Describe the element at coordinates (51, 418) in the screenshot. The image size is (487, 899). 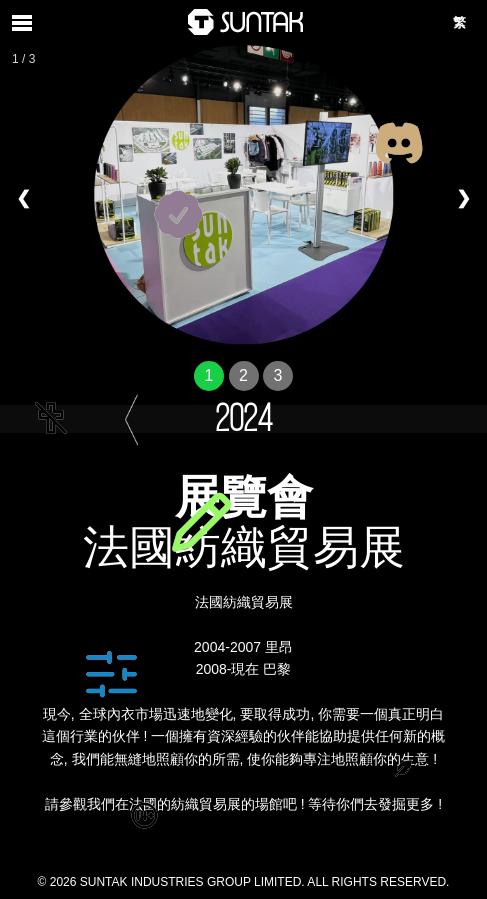
I see `medical or health features disabled` at that location.